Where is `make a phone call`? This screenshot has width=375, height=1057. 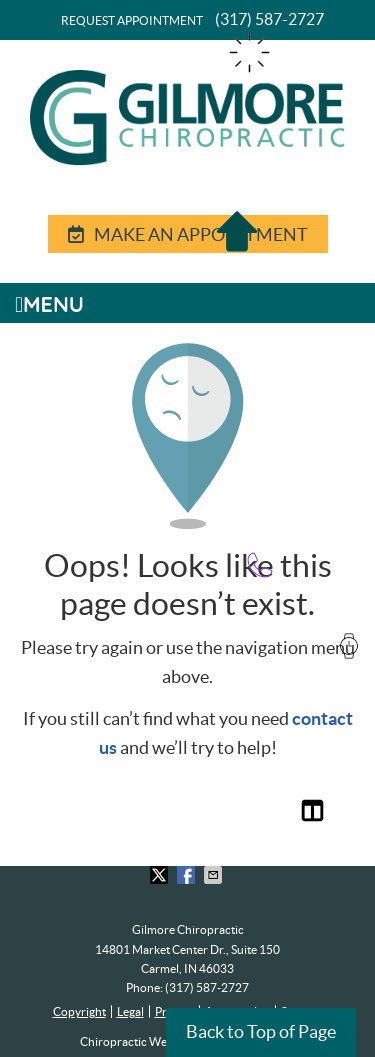
make a phone call is located at coordinates (259, 565).